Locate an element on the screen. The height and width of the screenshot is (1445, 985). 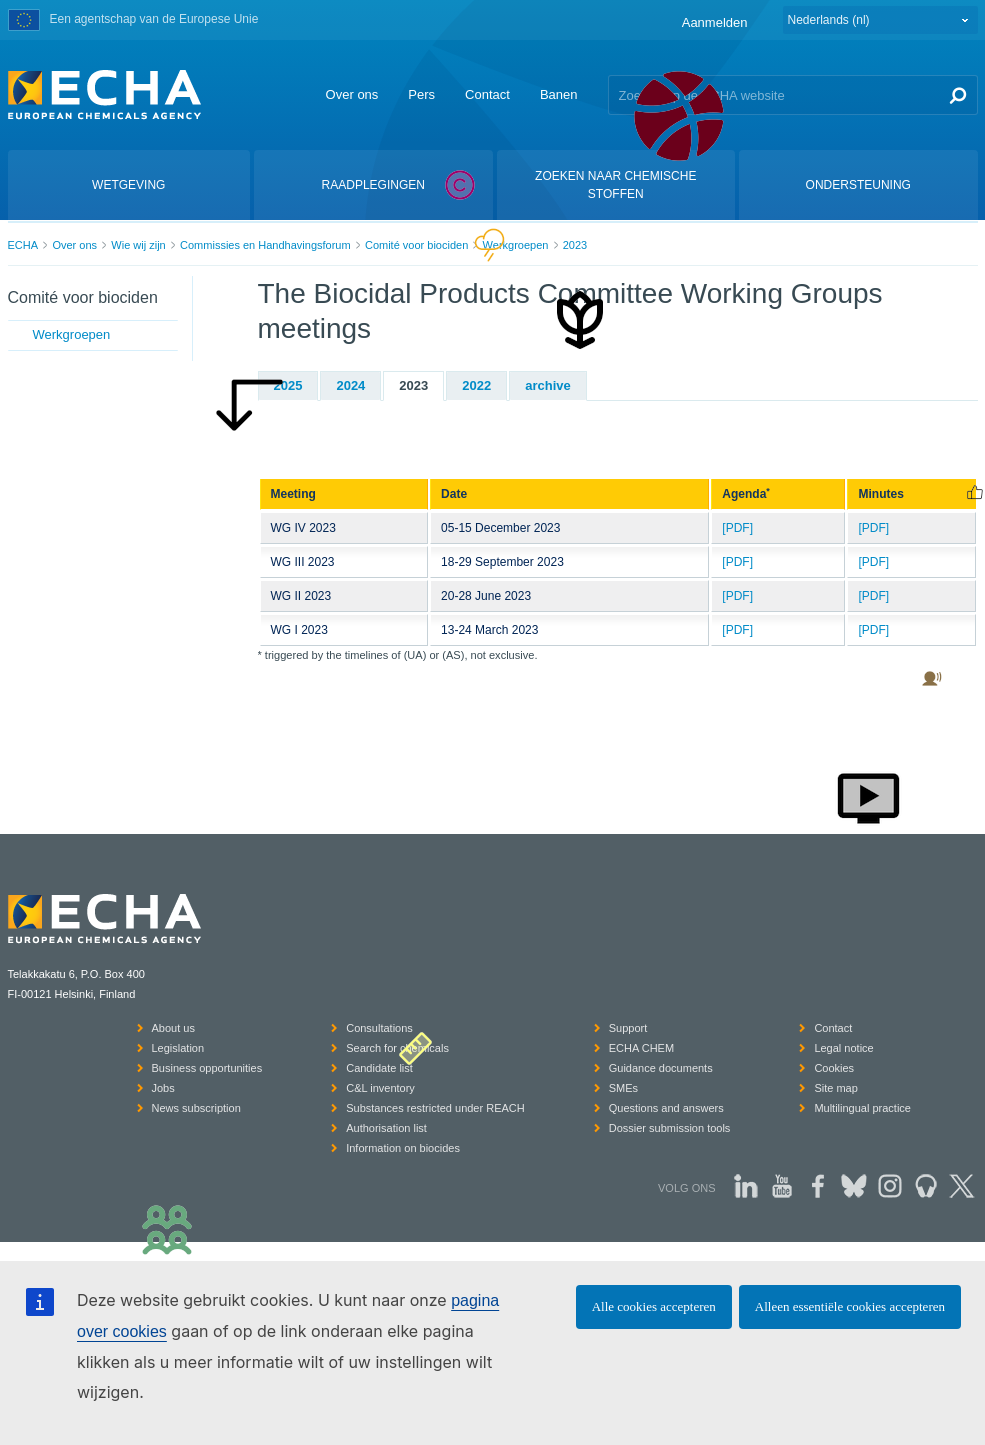
navigate back and down in a menu hierarchy is located at coordinates (247, 400).